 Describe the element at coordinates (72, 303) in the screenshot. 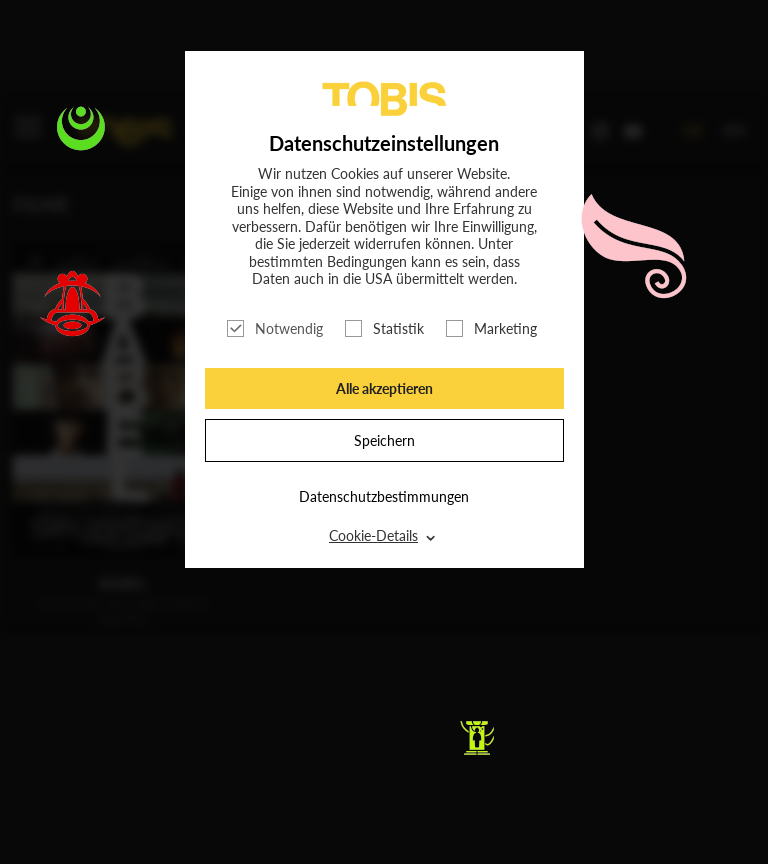

I see `alien invasion or UFO event in game` at that location.